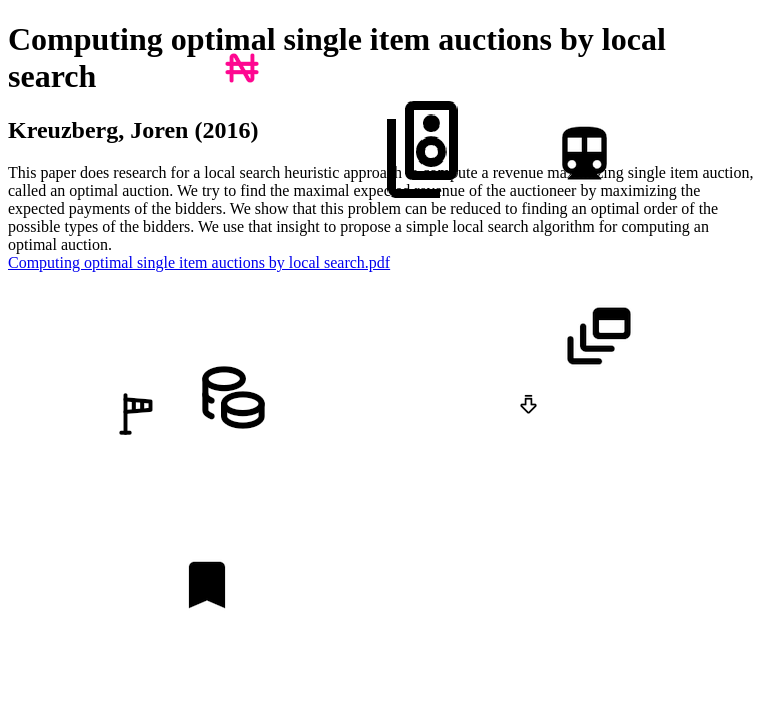  Describe the element at coordinates (138, 414) in the screenshot. I see `view current wind conditions` at that location.